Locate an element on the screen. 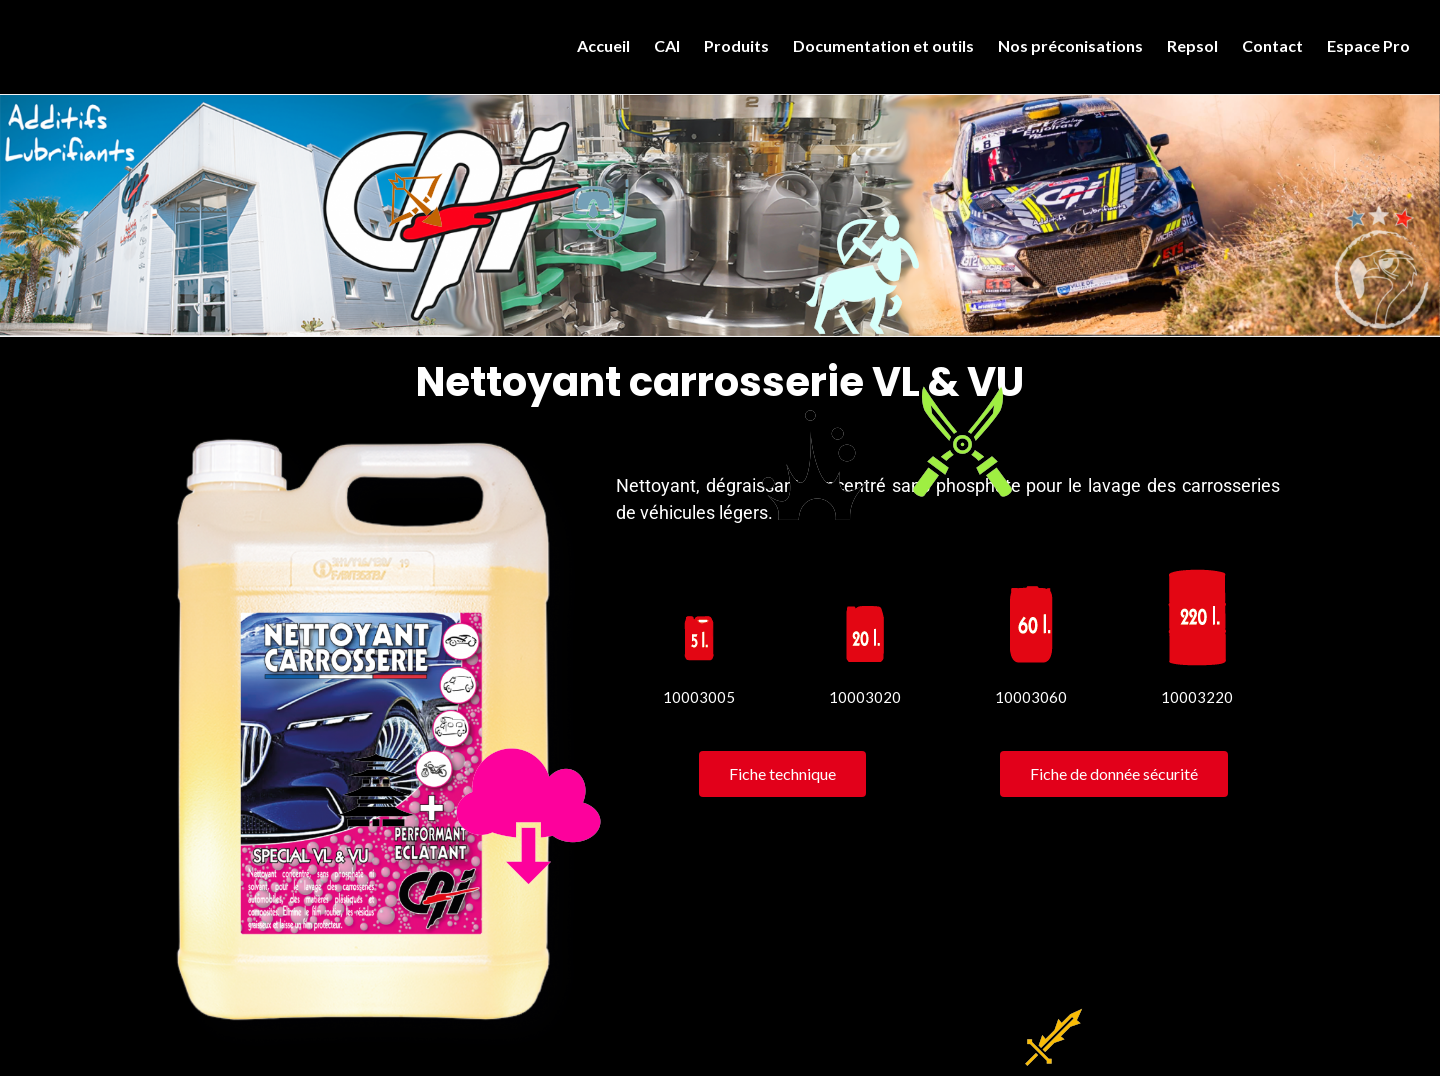  select centaur character or unit is located at coordinates (862, 274).